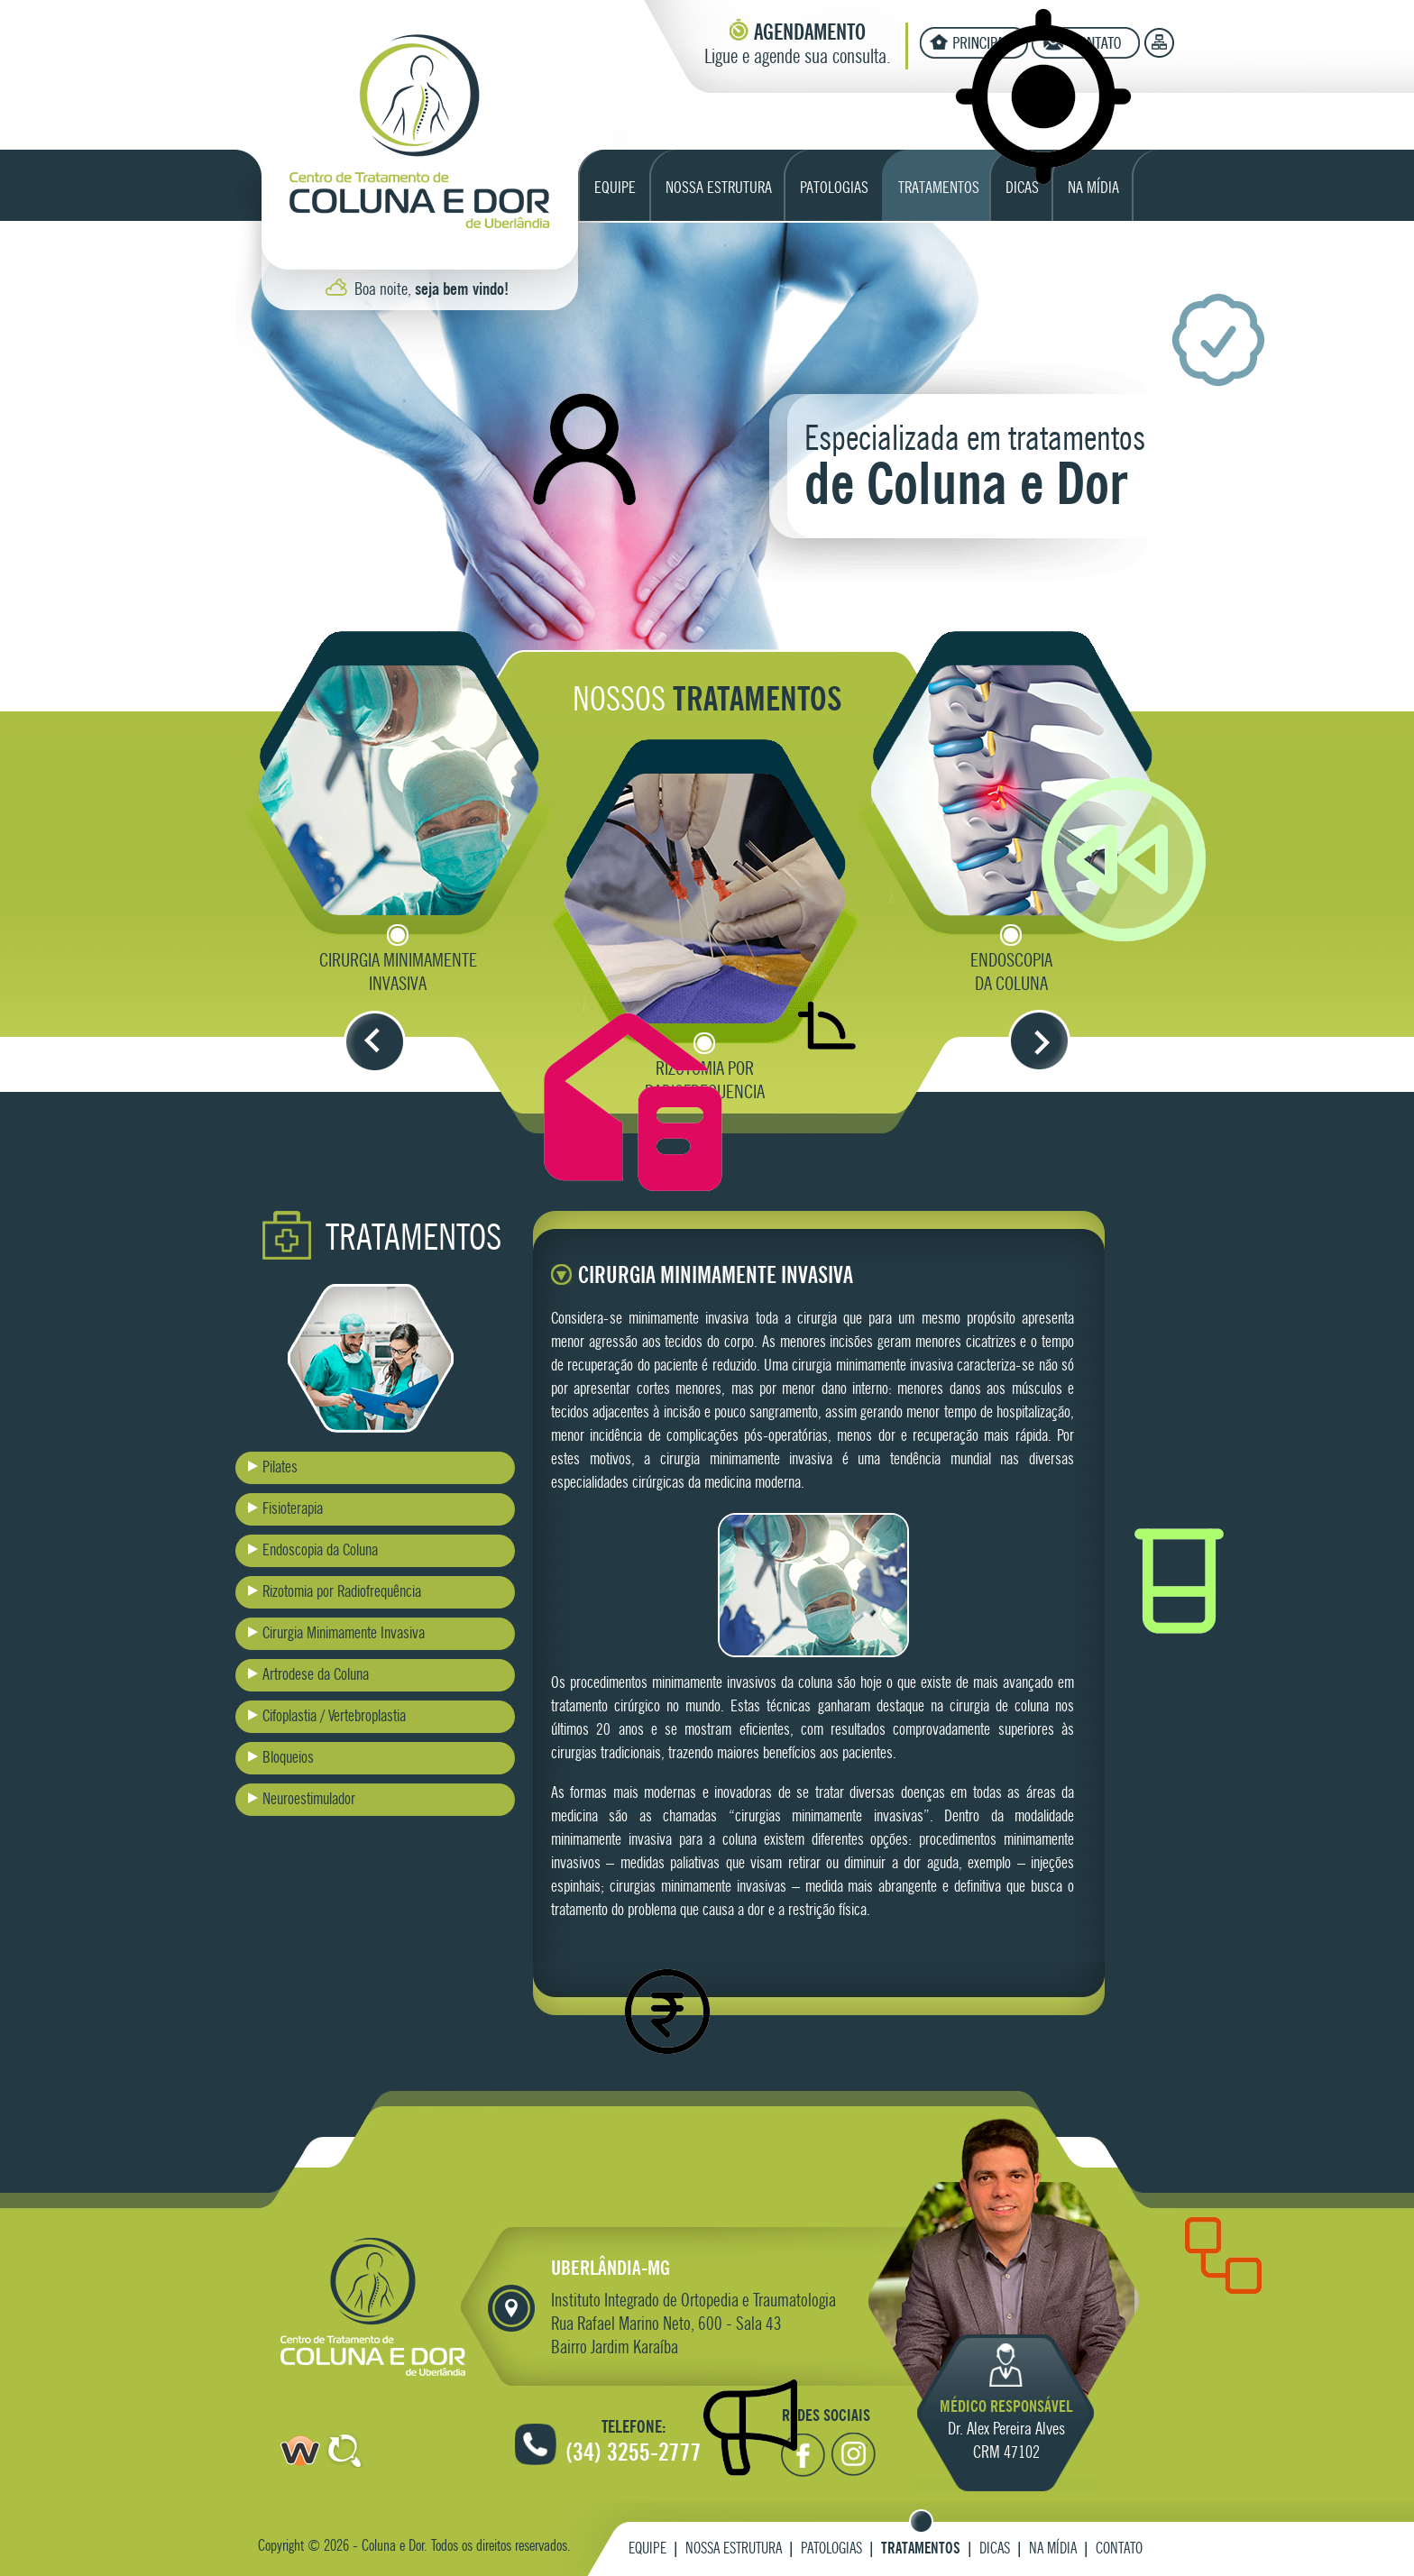 This screenshot has height=2576, width=1414. Describe the element at coordinates (1223, 2255) in the screenshot. I see `view or manage automated workflows` at that location.